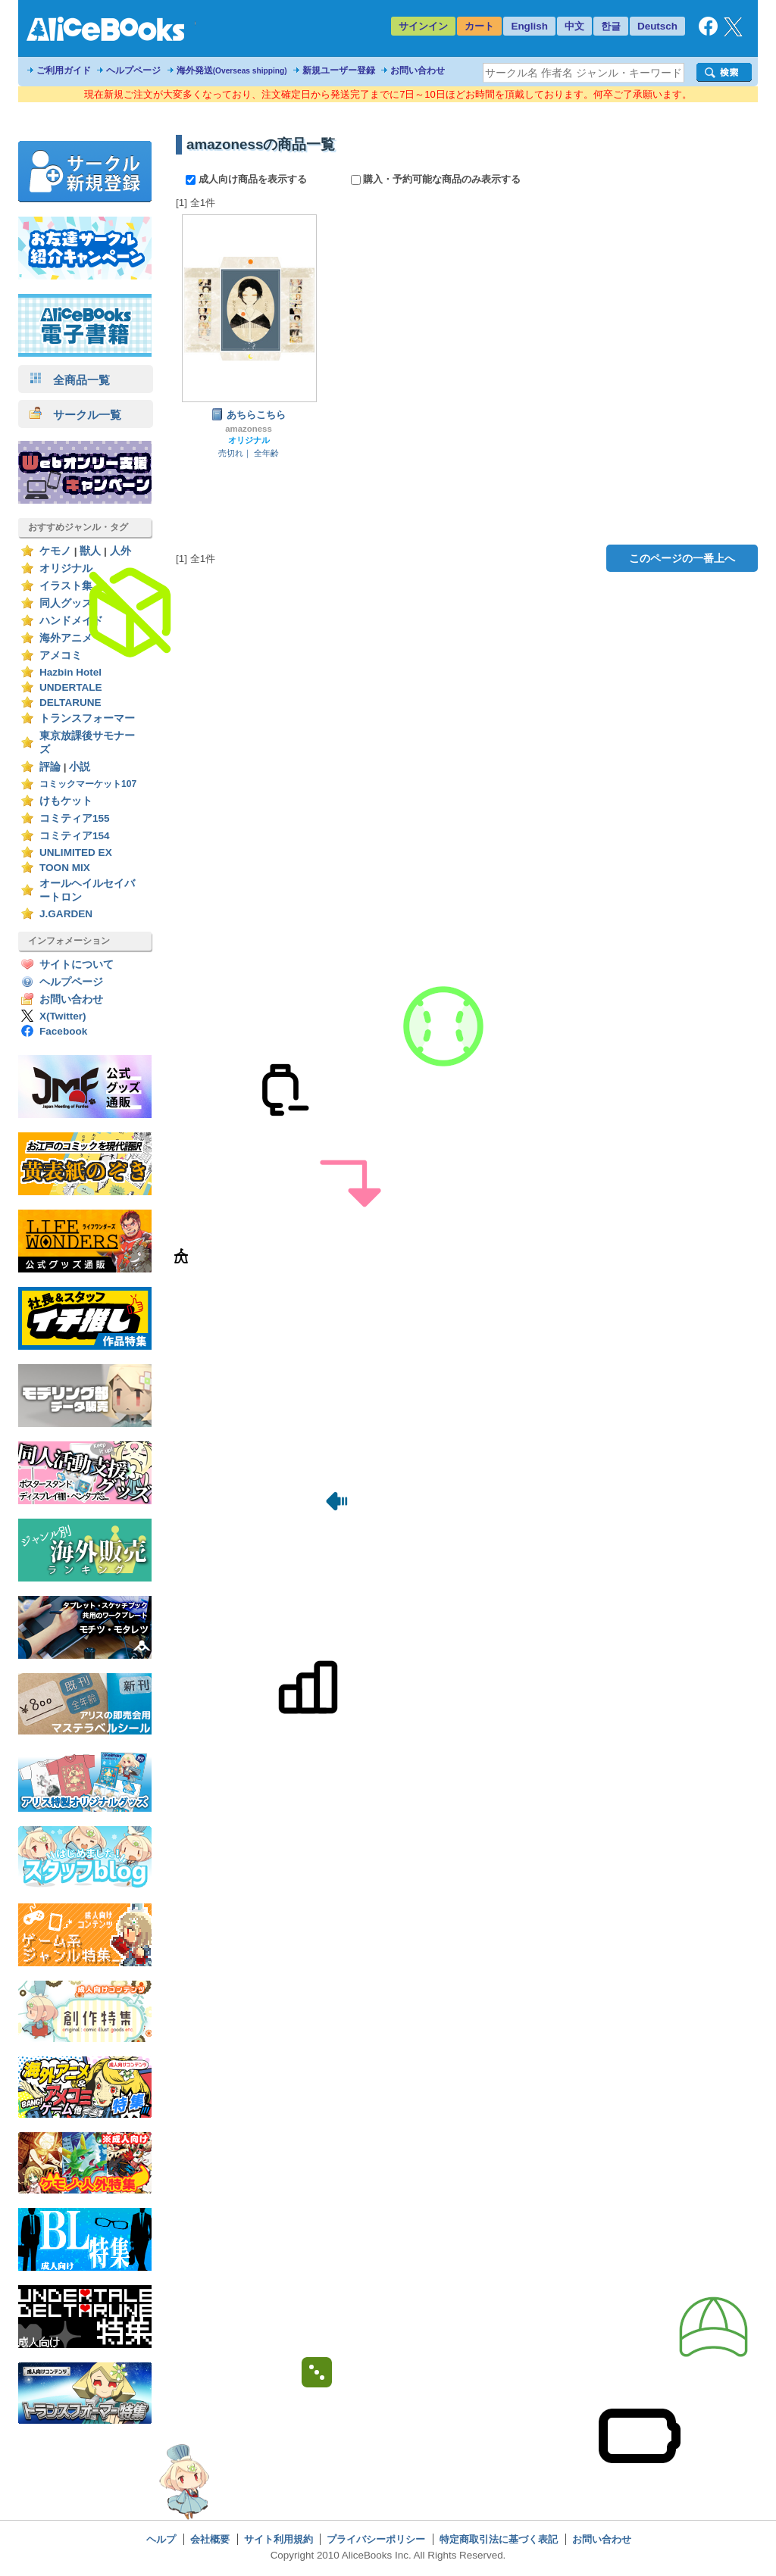 The image size is (776, 2576). What do you see at coordinates (308, 1687) in the screenshot?
I see `view trending or popular content` at bounding box center [308, 1687].